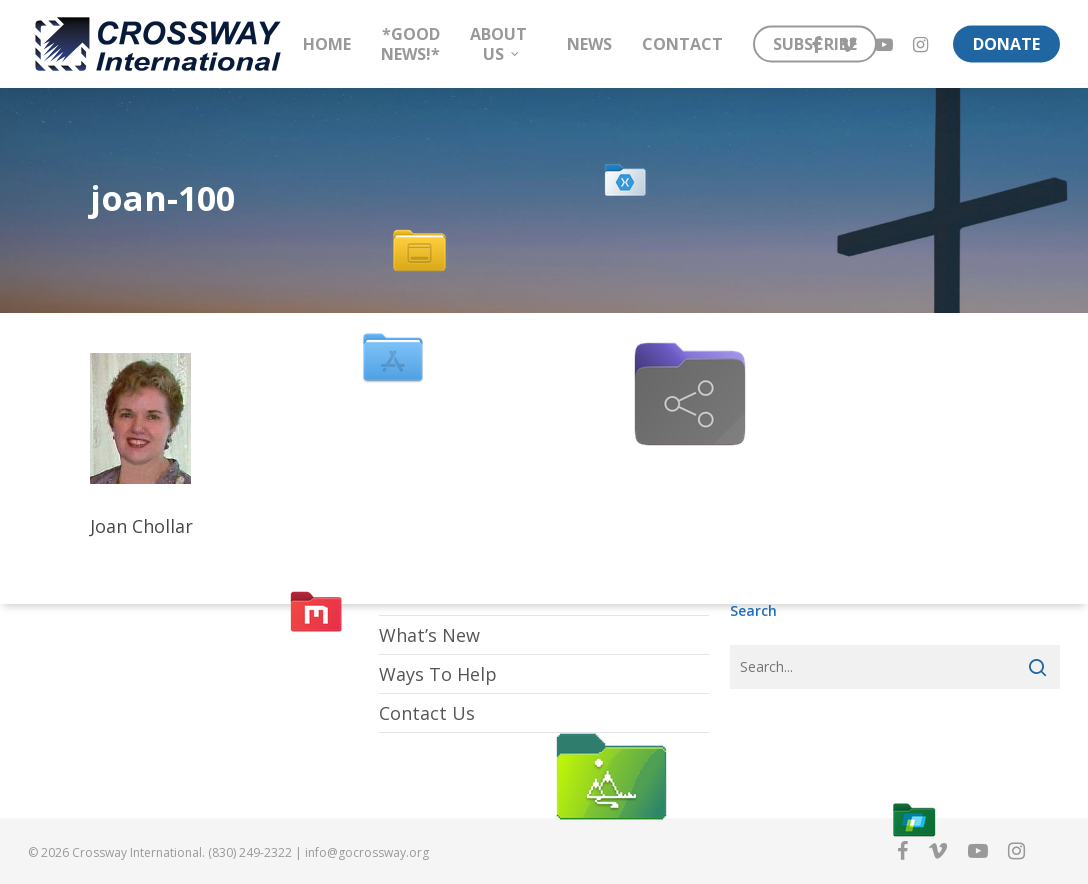  I want to click on open jquery mobile project folder, so click(914, 821).